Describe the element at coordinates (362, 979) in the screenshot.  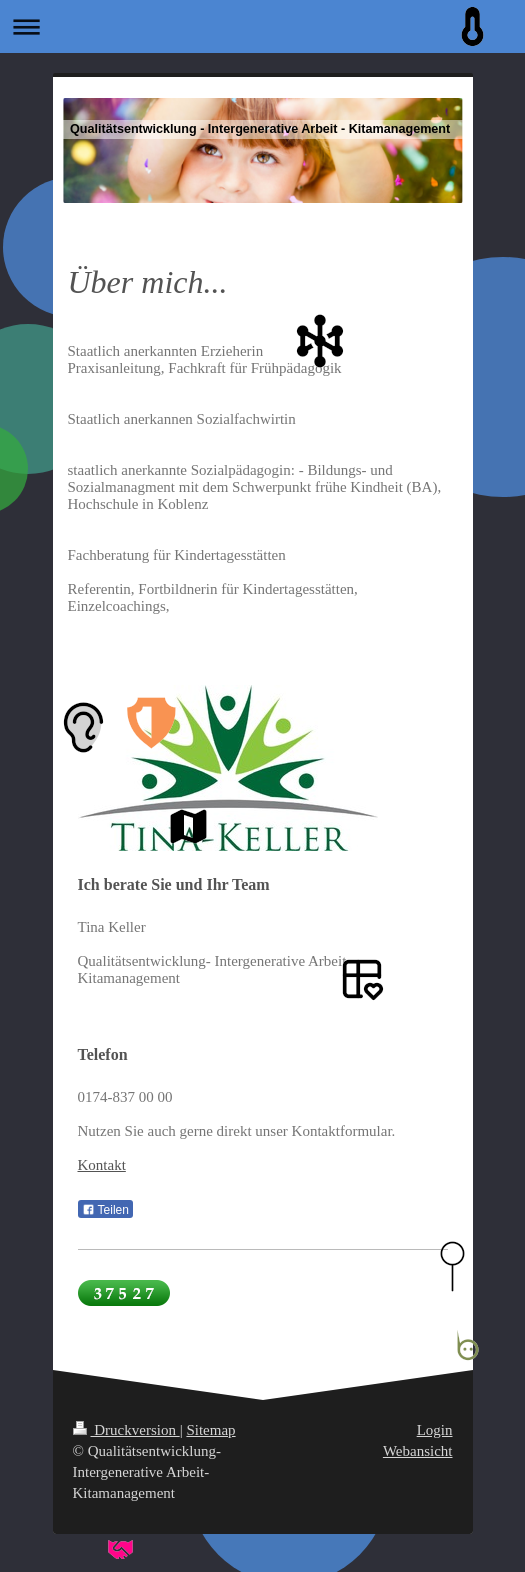
I see `add table to favorites` at that location.